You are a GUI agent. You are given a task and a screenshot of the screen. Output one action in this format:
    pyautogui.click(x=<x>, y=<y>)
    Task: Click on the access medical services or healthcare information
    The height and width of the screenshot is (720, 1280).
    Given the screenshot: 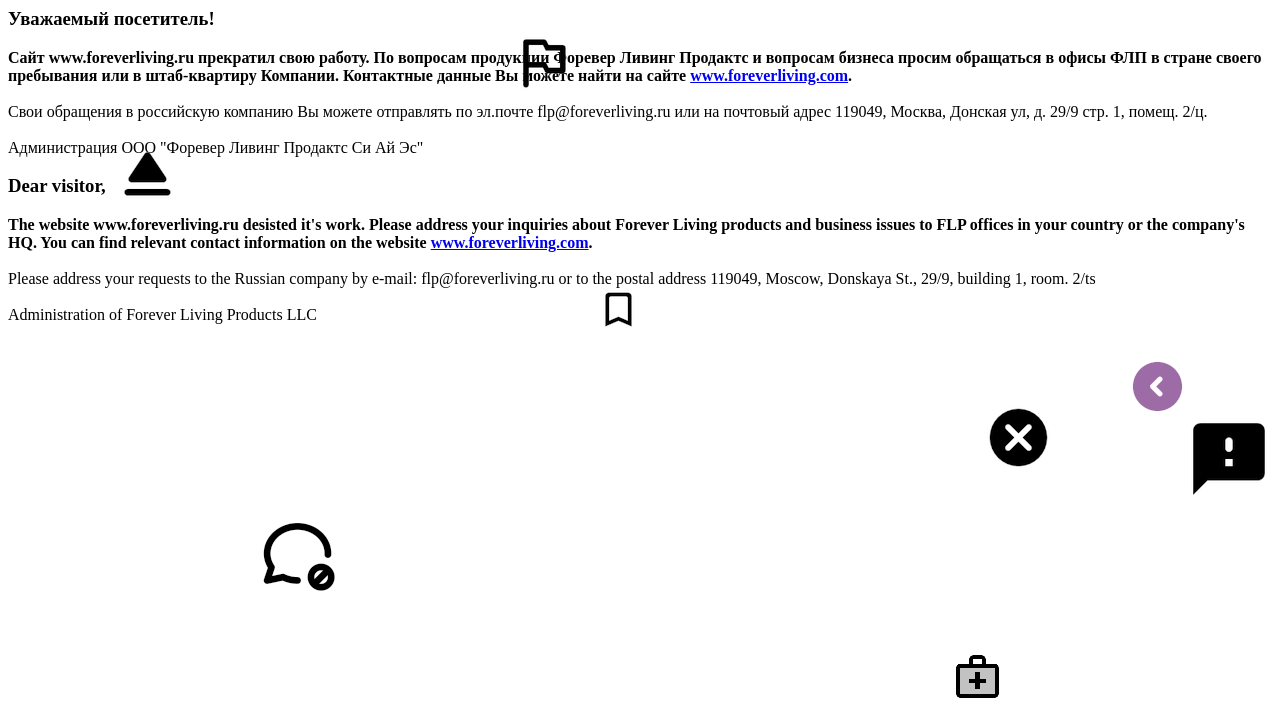 What is the action you would take?
    pyautogui.click(x=977, y=676)
    